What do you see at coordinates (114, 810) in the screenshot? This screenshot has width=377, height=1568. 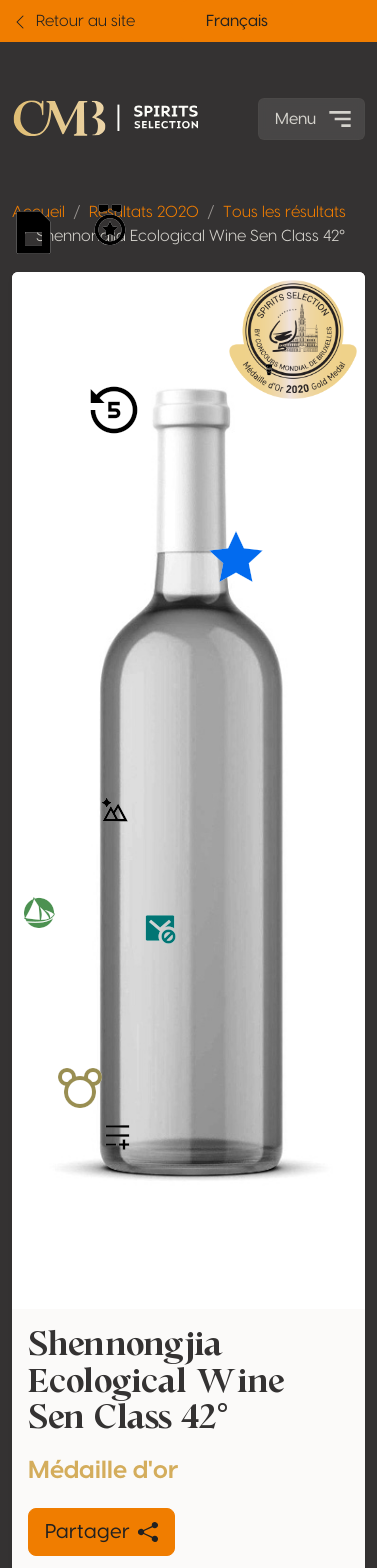 I see `generate AI-enhanced landscape images` at bounding box center [114, 810].